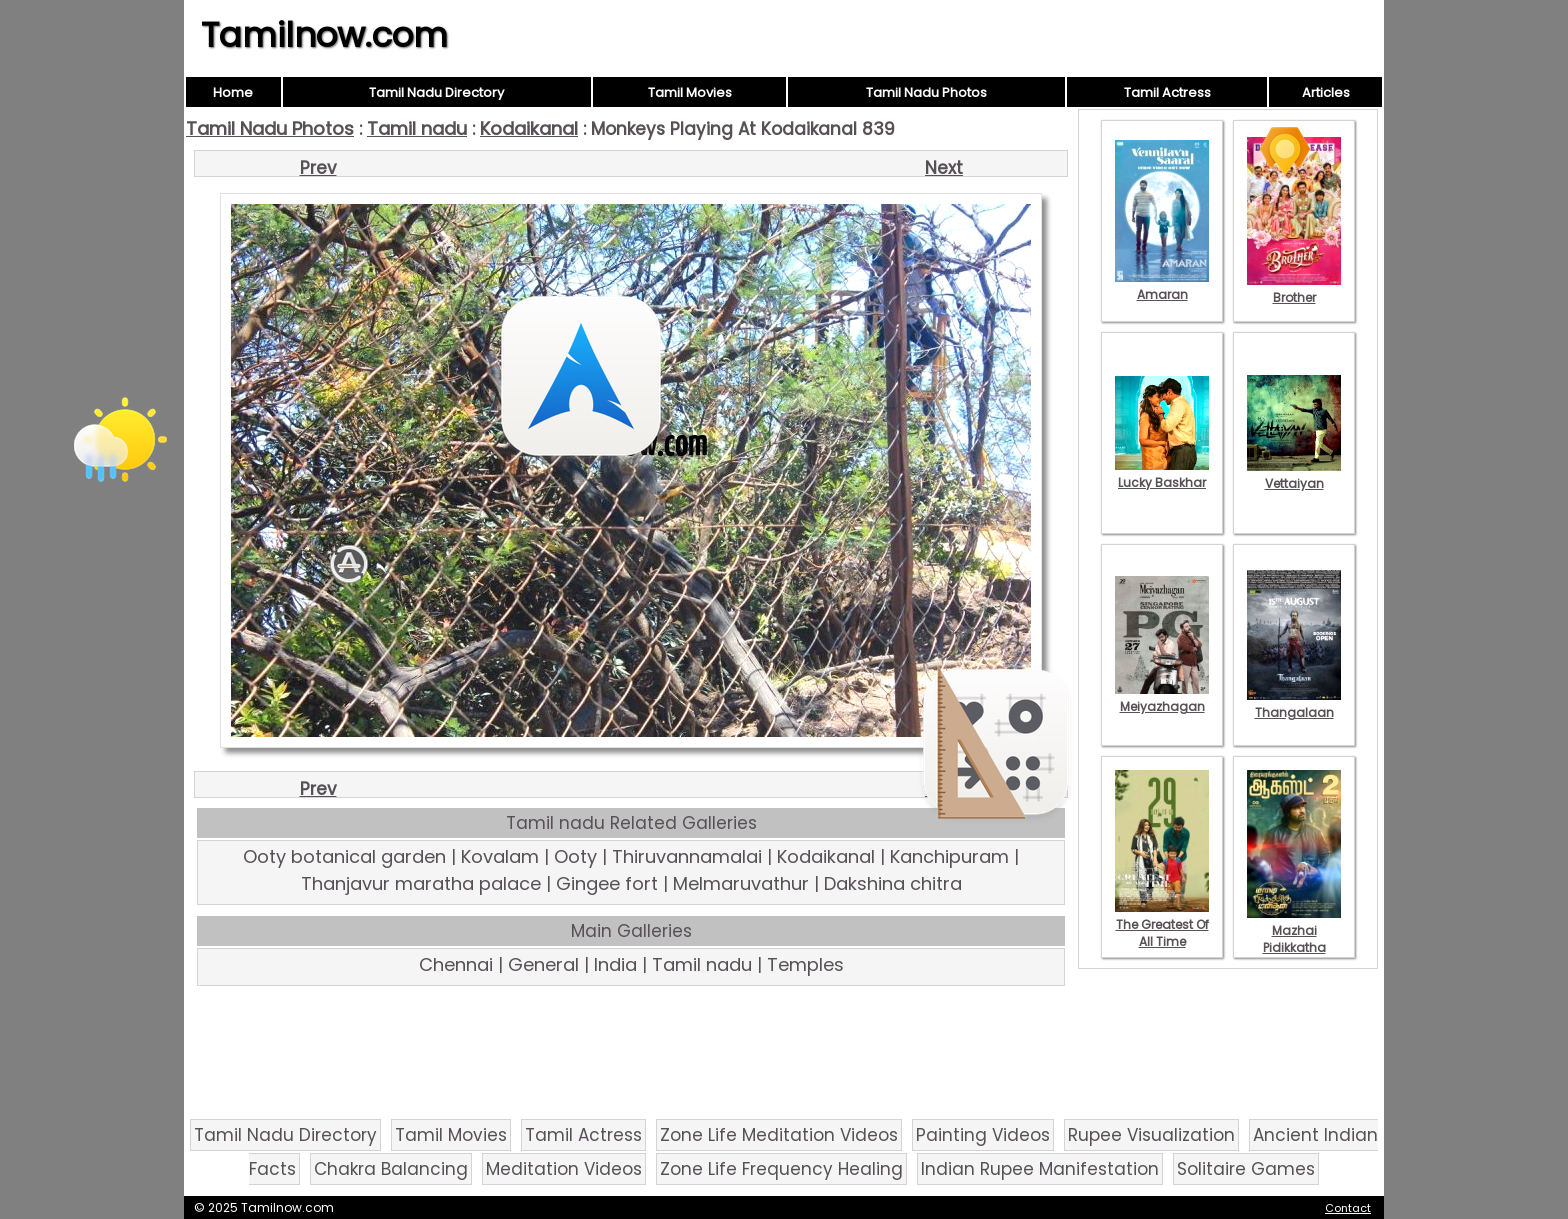 The image size is (1568, 1219). I want to click on open field service management app, so click(1285, 149).